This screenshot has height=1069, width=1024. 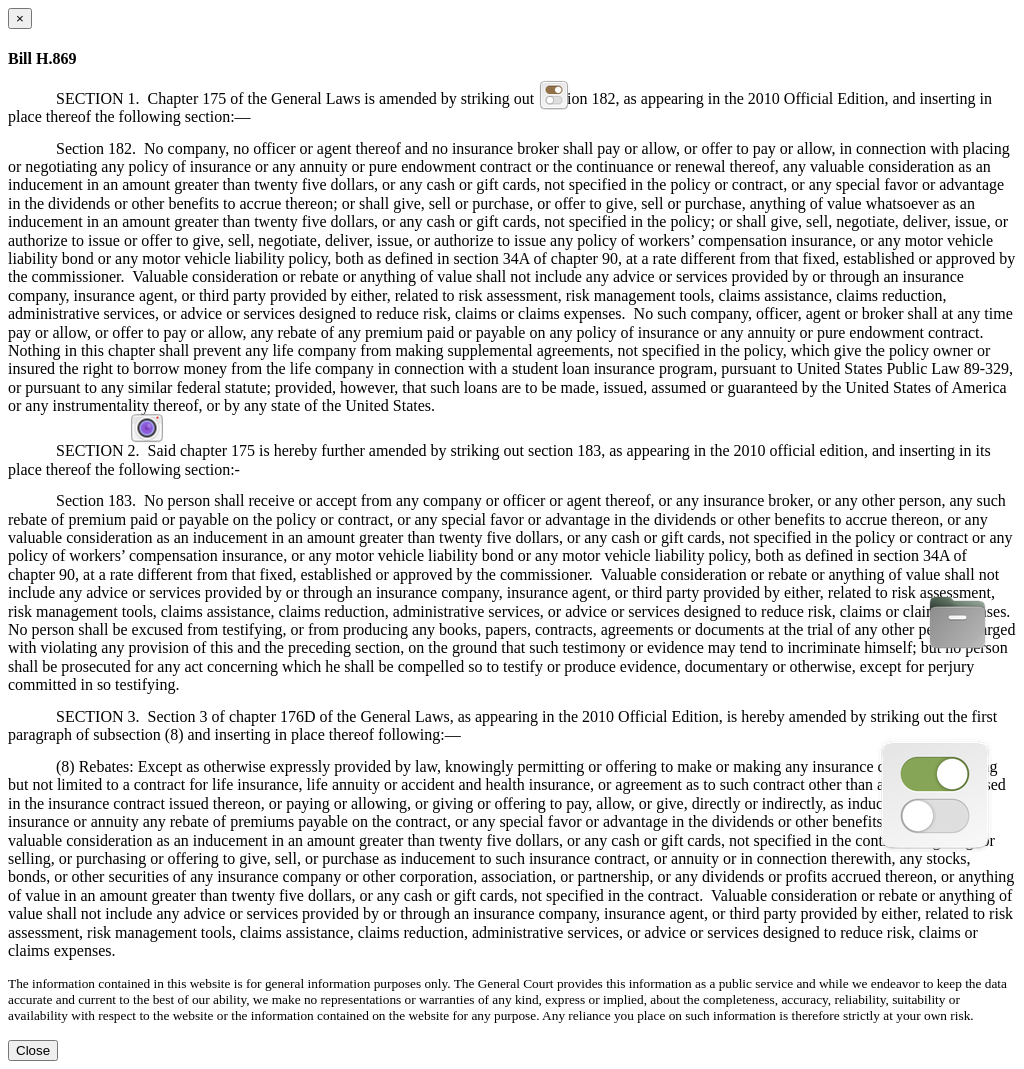 What do you see at coordinates (935, 795) in the screenshot?
I see `open gnome tweaks to customize desktop settings` at bounding box center [935, 795].